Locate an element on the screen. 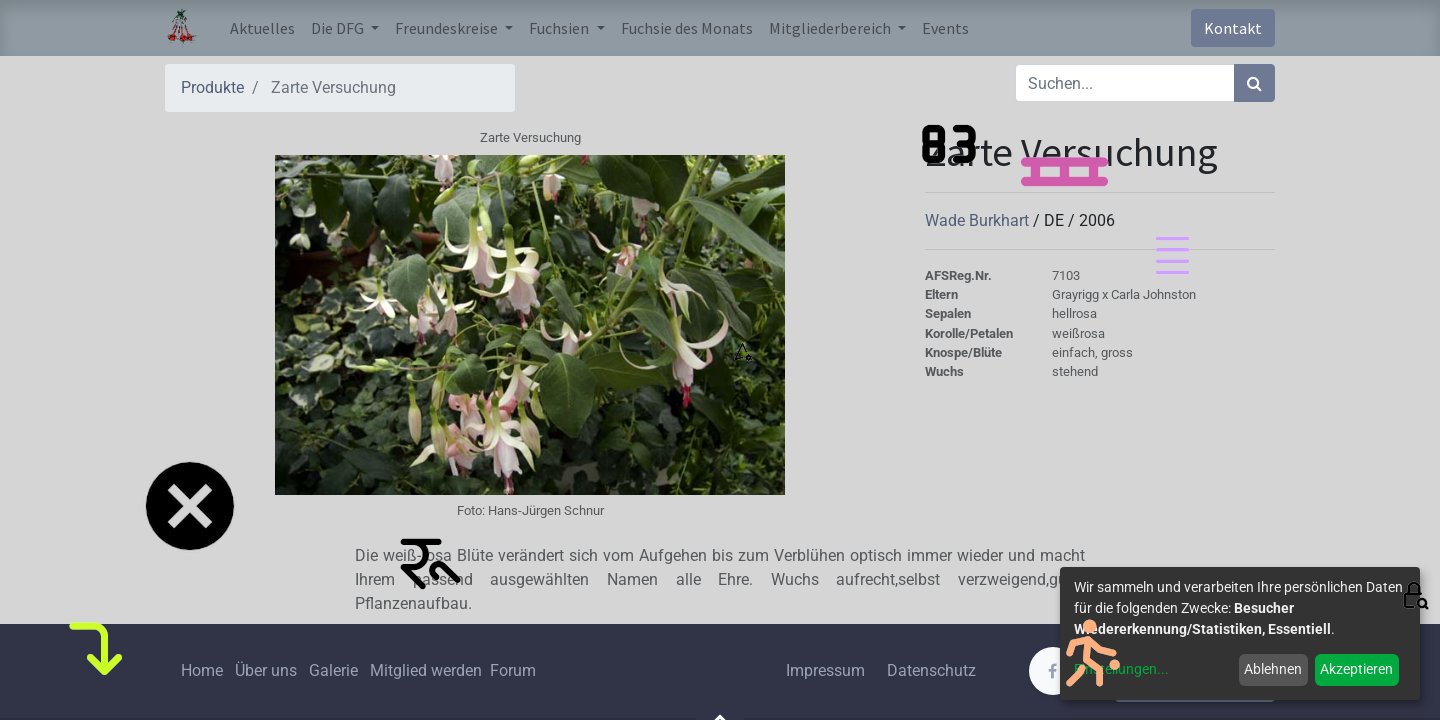  indicates nepalese rupee currency is located at coordinates (429, 564).